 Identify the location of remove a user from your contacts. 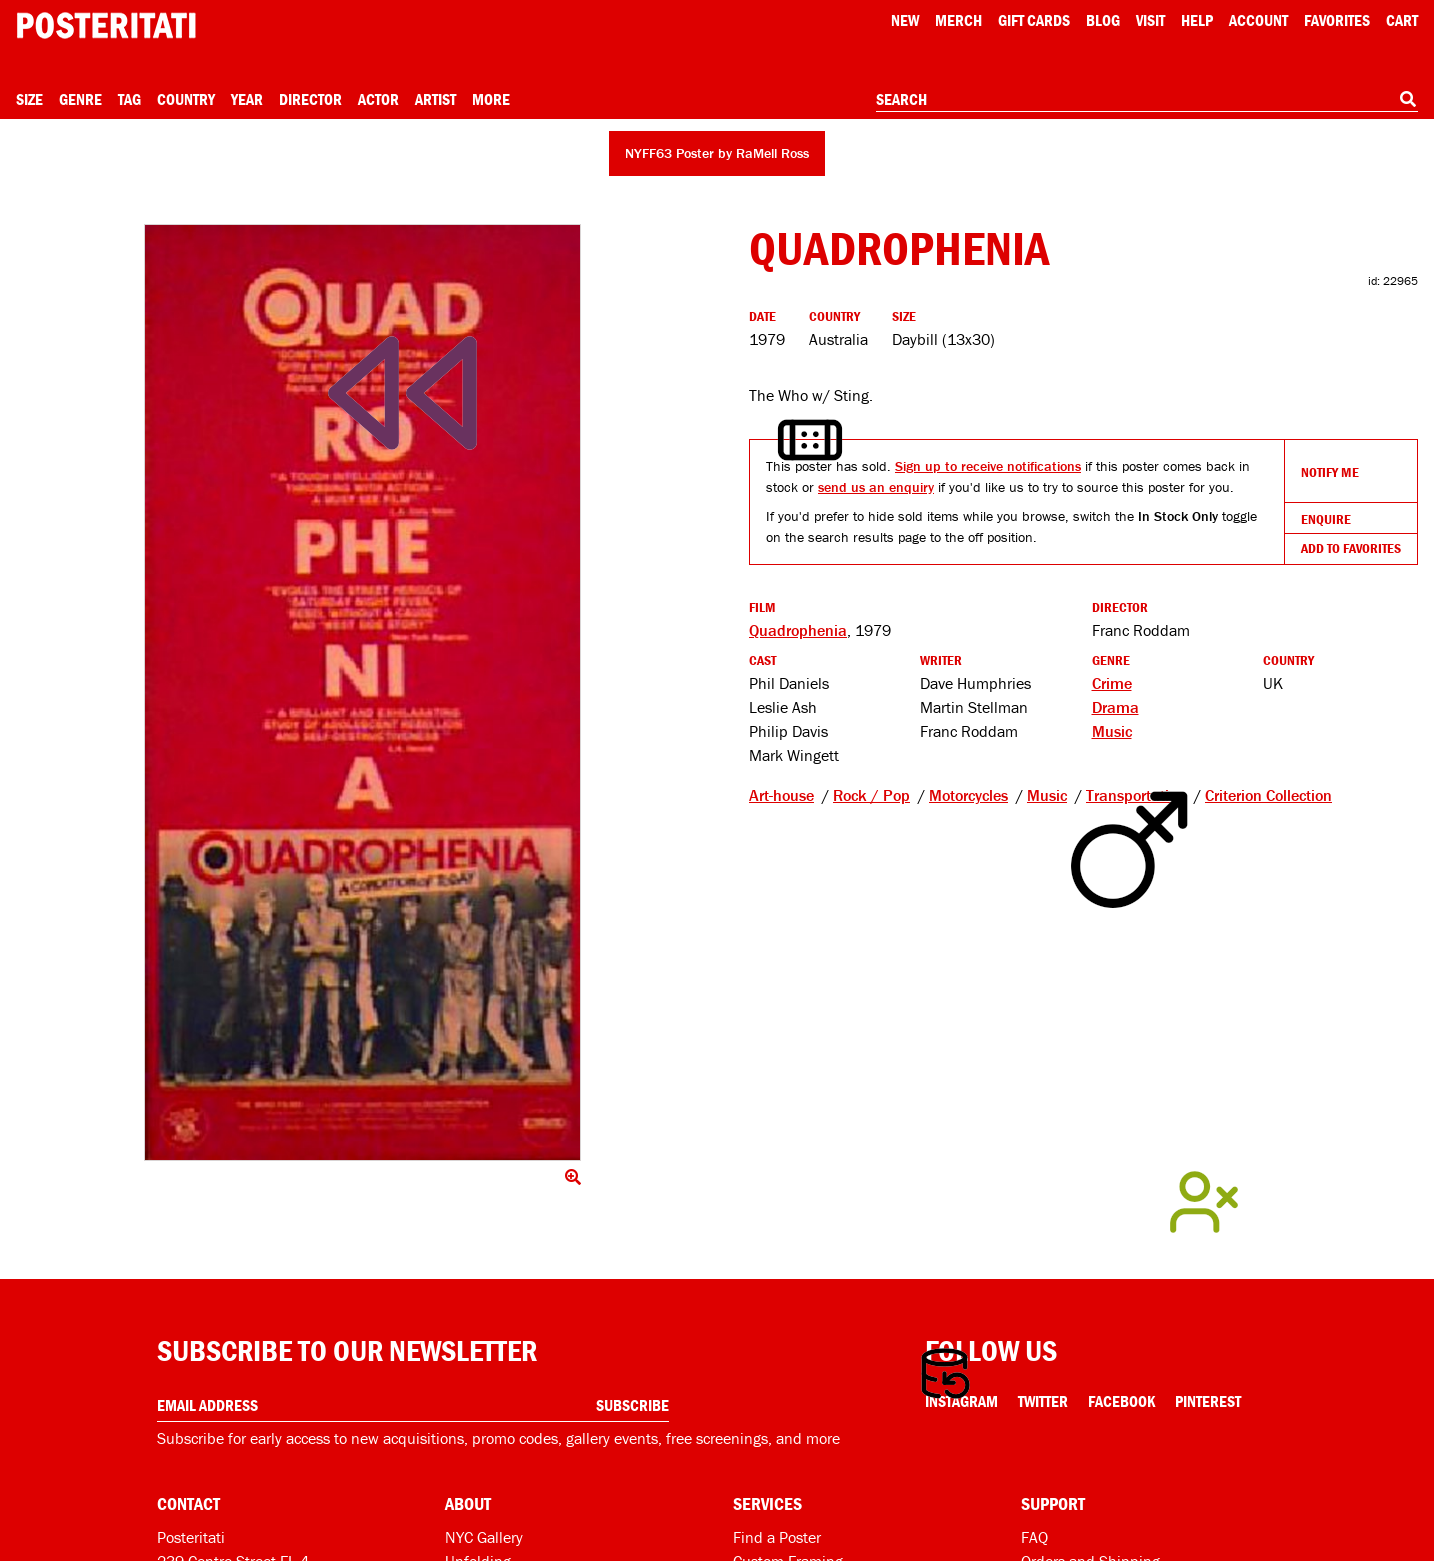
(1204, 1202).